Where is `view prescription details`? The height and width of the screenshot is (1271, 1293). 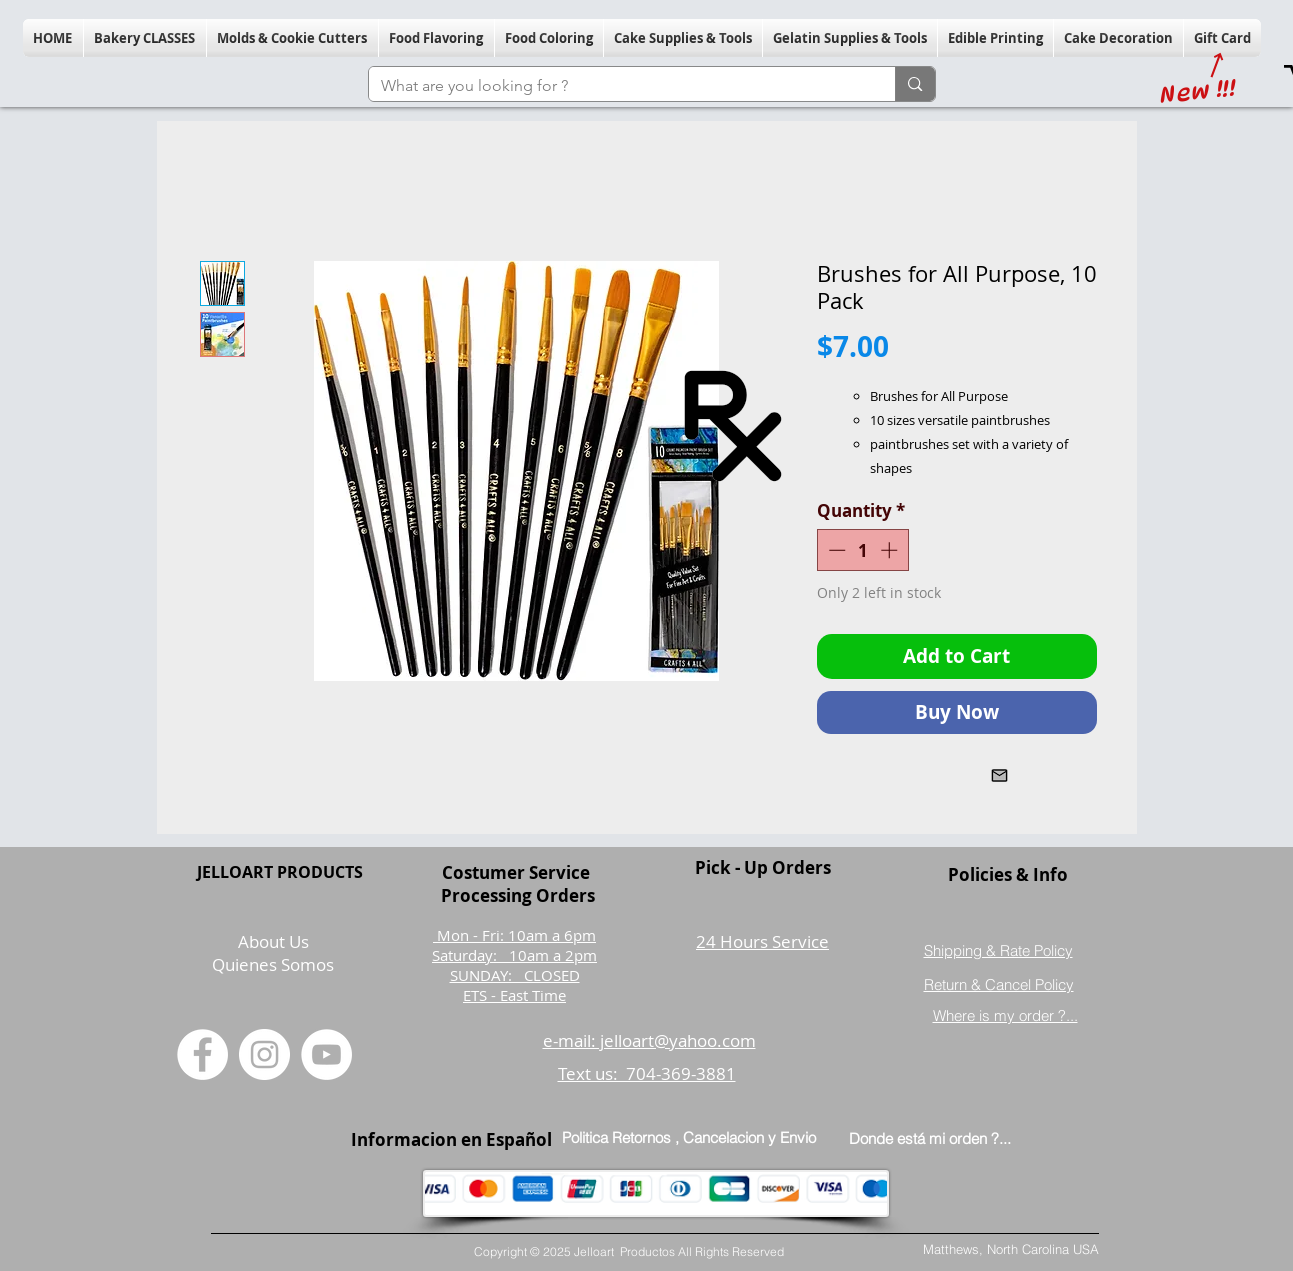 view prescription details is located at coordinates (733, 426).